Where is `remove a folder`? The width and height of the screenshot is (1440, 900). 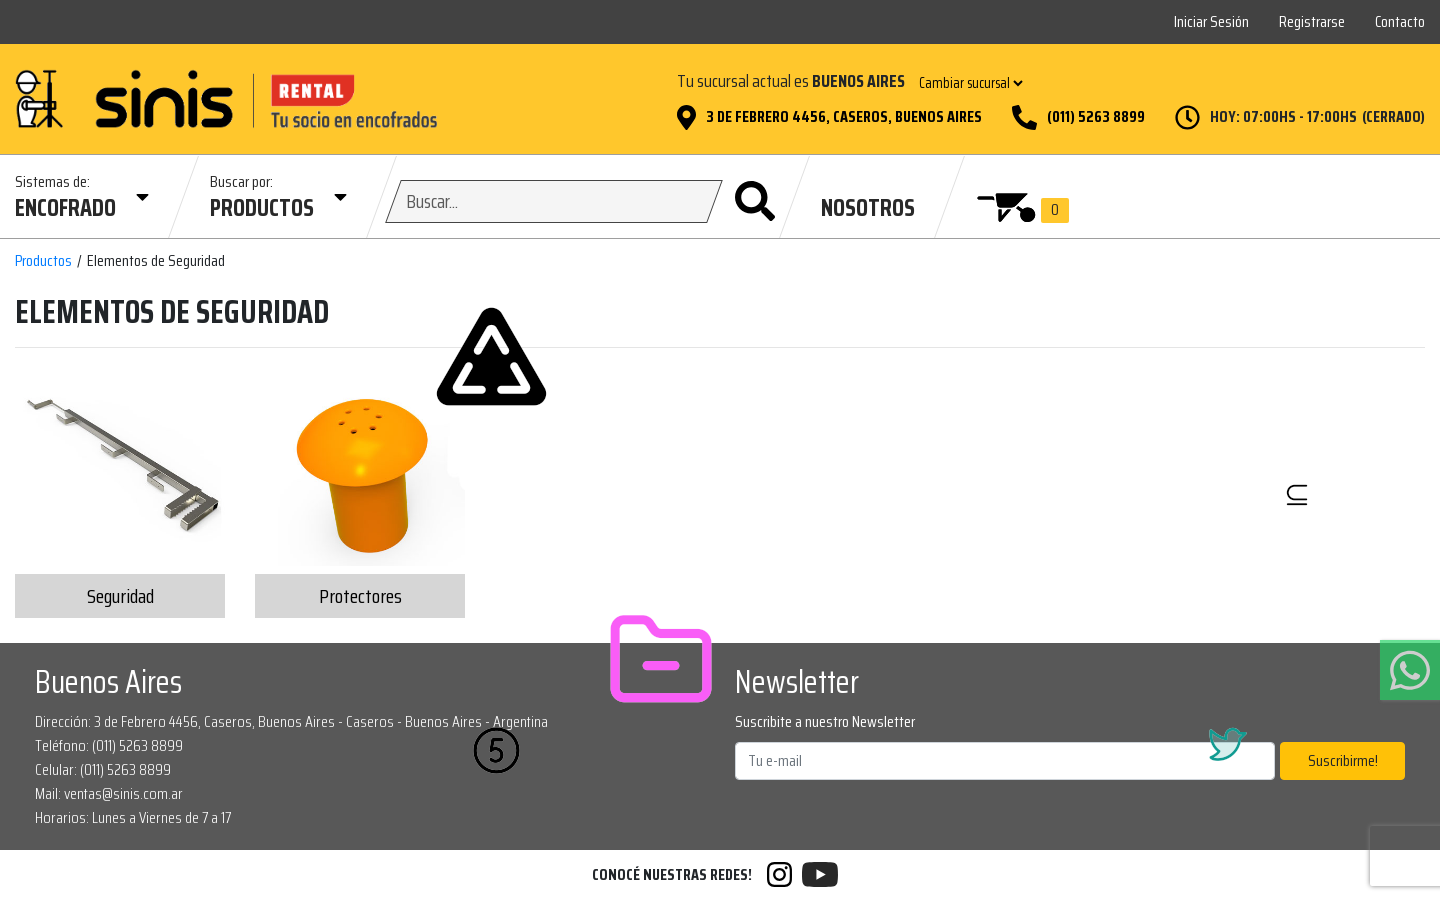 remove a folder is located at coordinates (661, 661).